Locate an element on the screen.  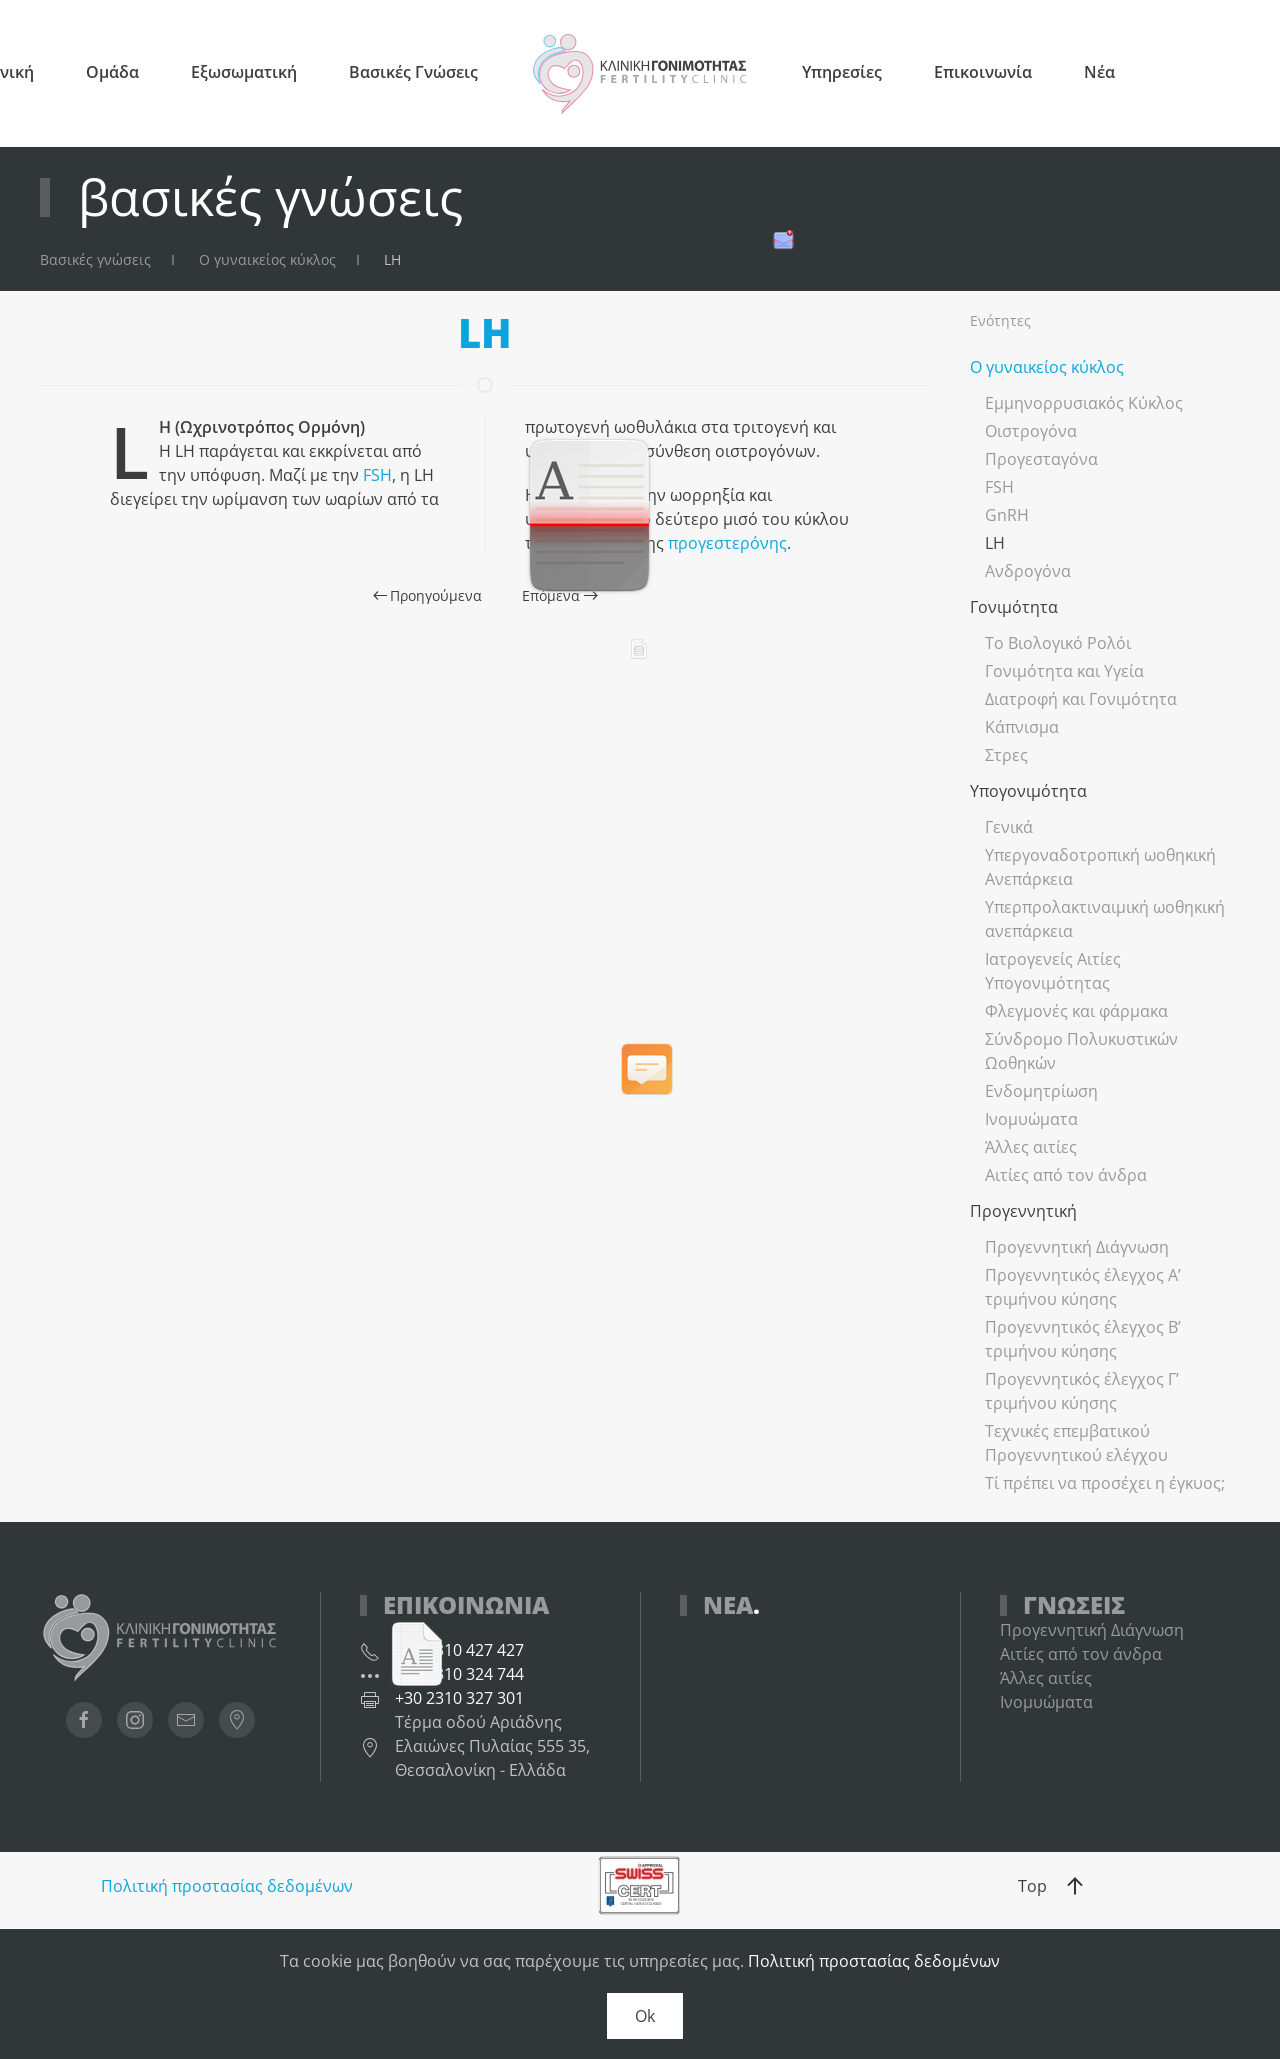
open a rich text document is located at coordinates (417, 1654).